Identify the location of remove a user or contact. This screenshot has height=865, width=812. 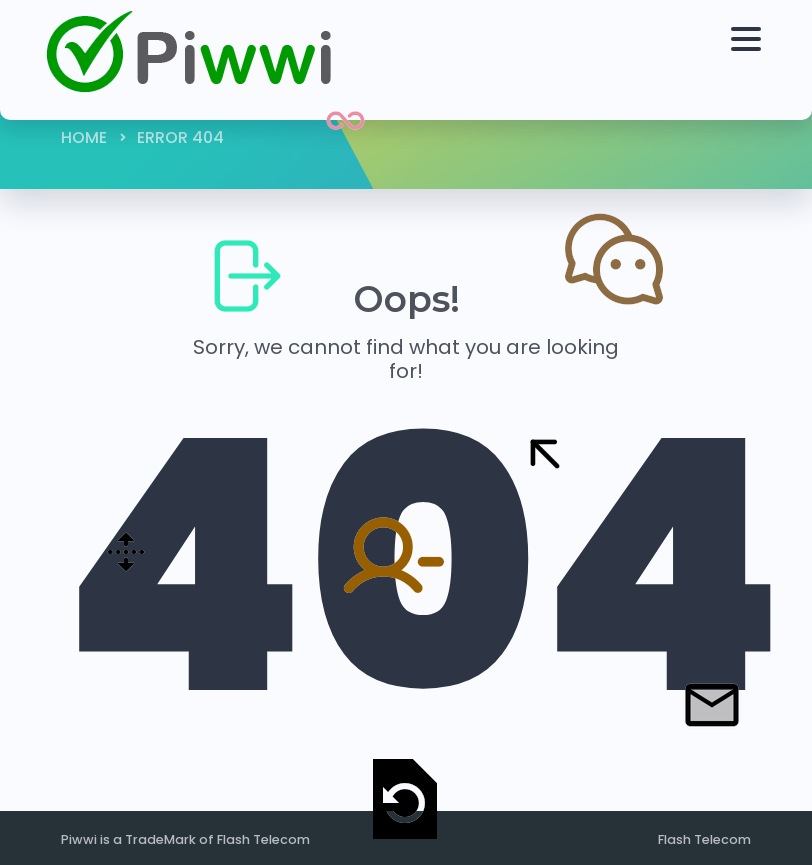
(391, 558).